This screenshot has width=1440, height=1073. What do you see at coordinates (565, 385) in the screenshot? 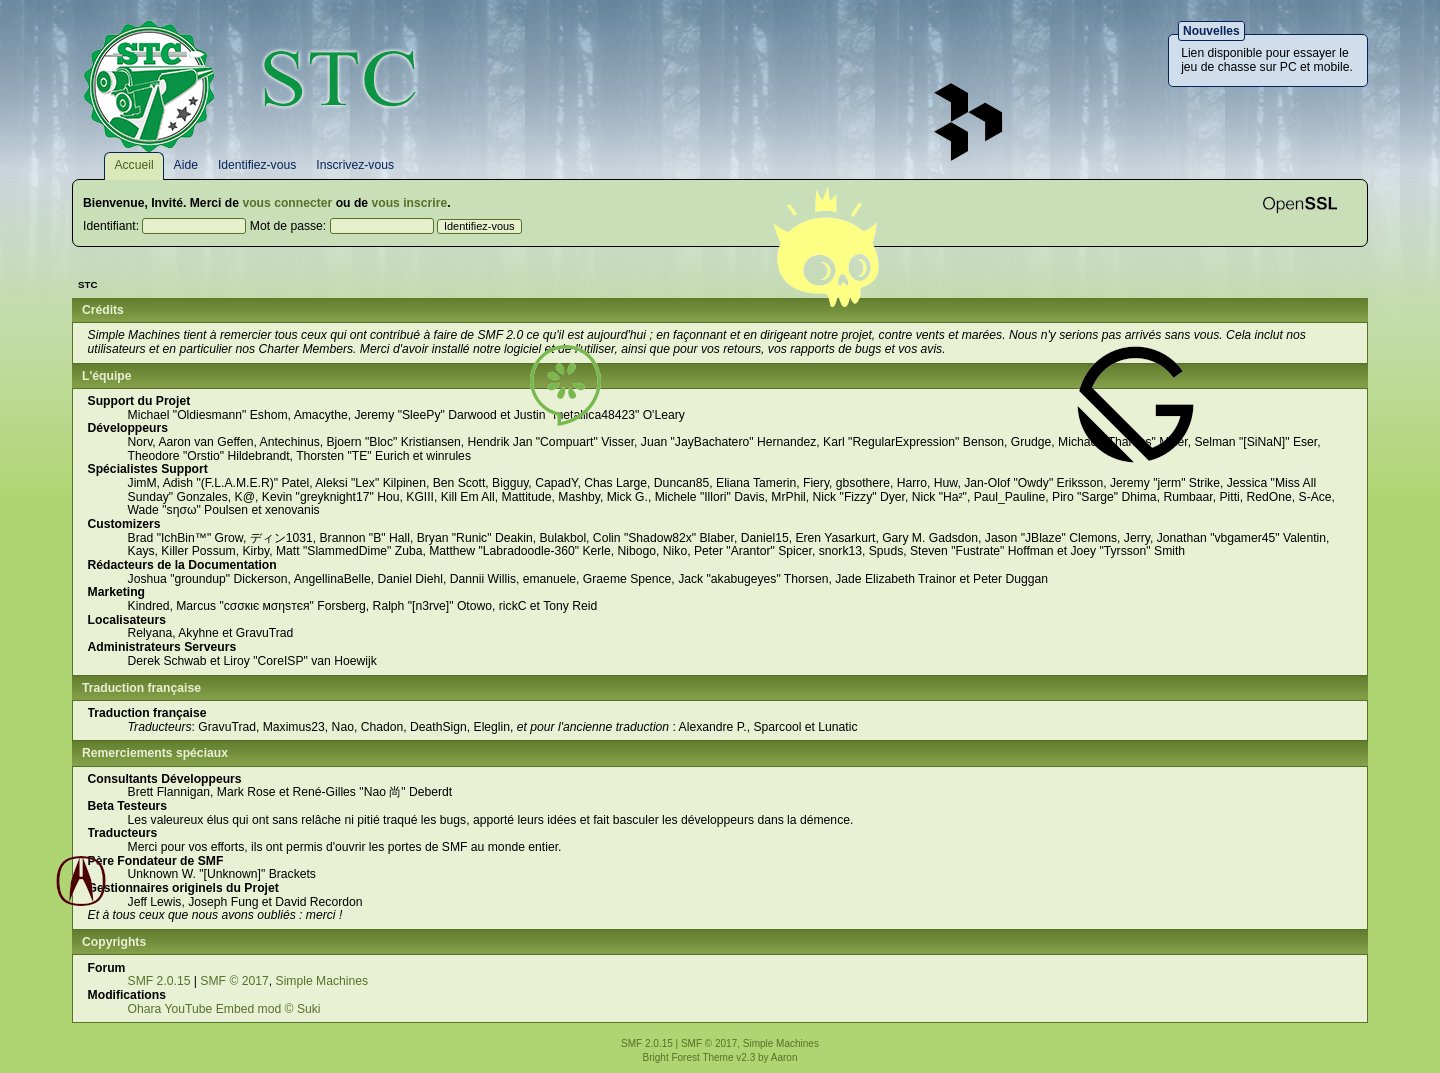
I see `cucumber testing framework logo` at bounding box center [565, 385].